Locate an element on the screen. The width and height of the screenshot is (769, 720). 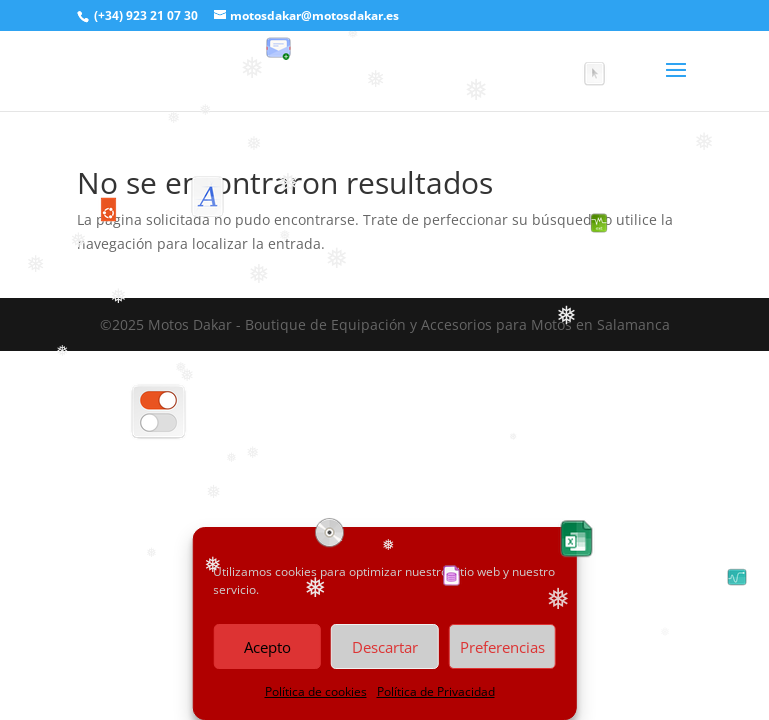
open system settings or preferences is located at coordinates (158, 411).